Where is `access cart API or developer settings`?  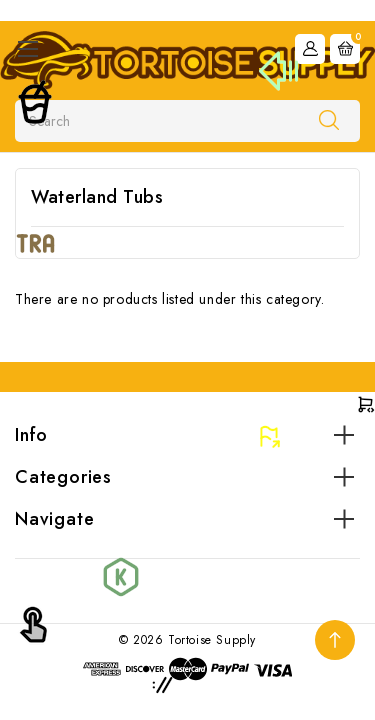 access cart API or developer settings is located at coordinates (365, 404).